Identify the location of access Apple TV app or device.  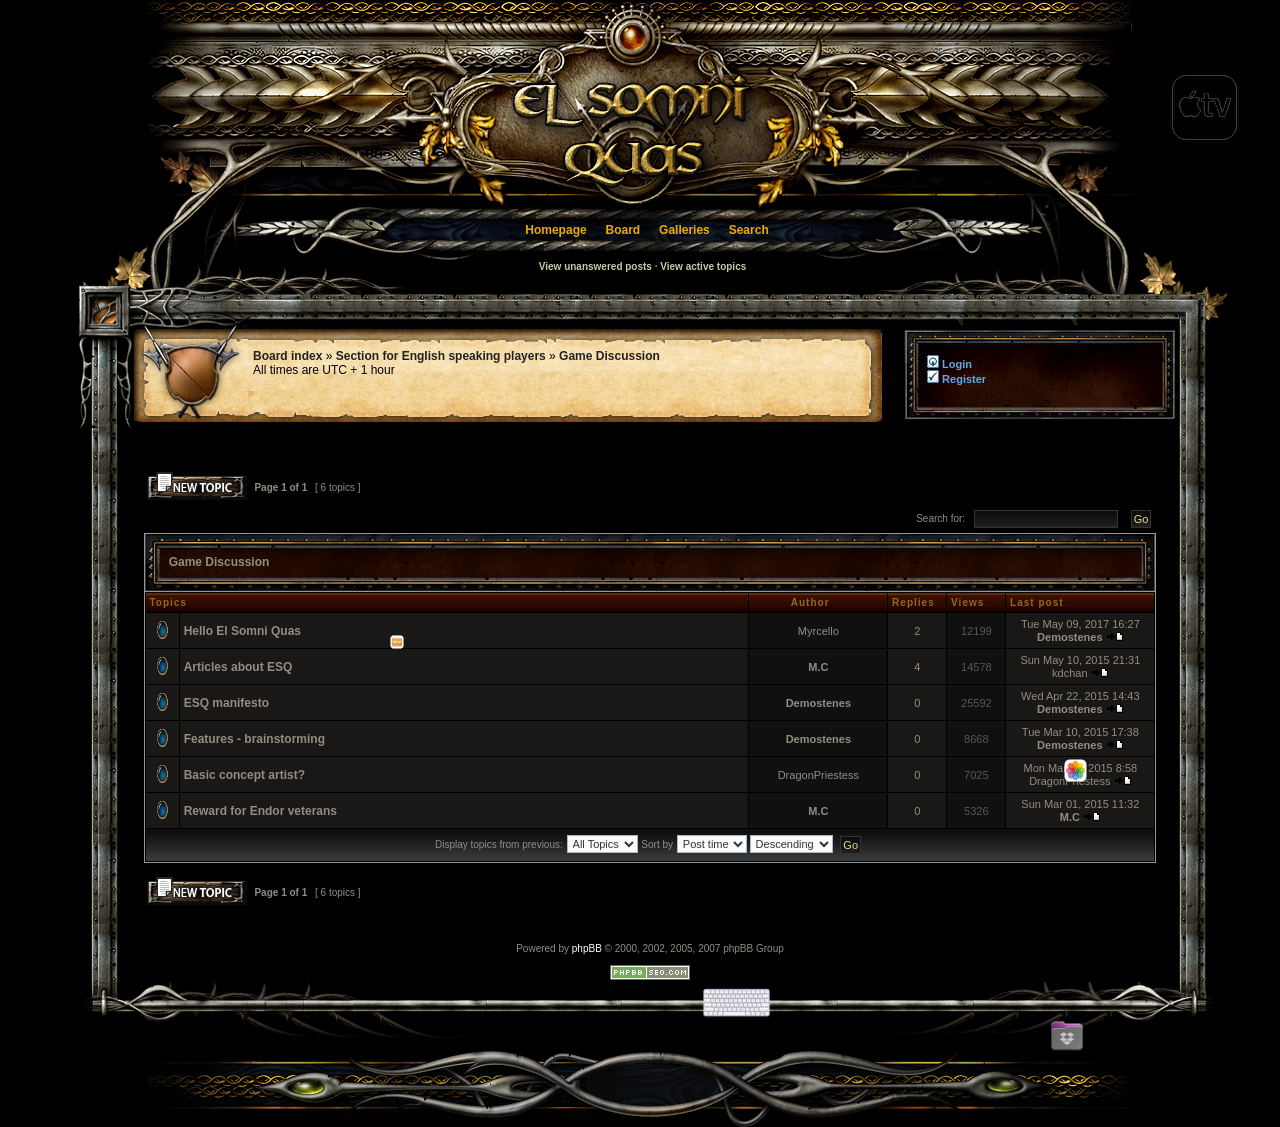
(1204, 107).